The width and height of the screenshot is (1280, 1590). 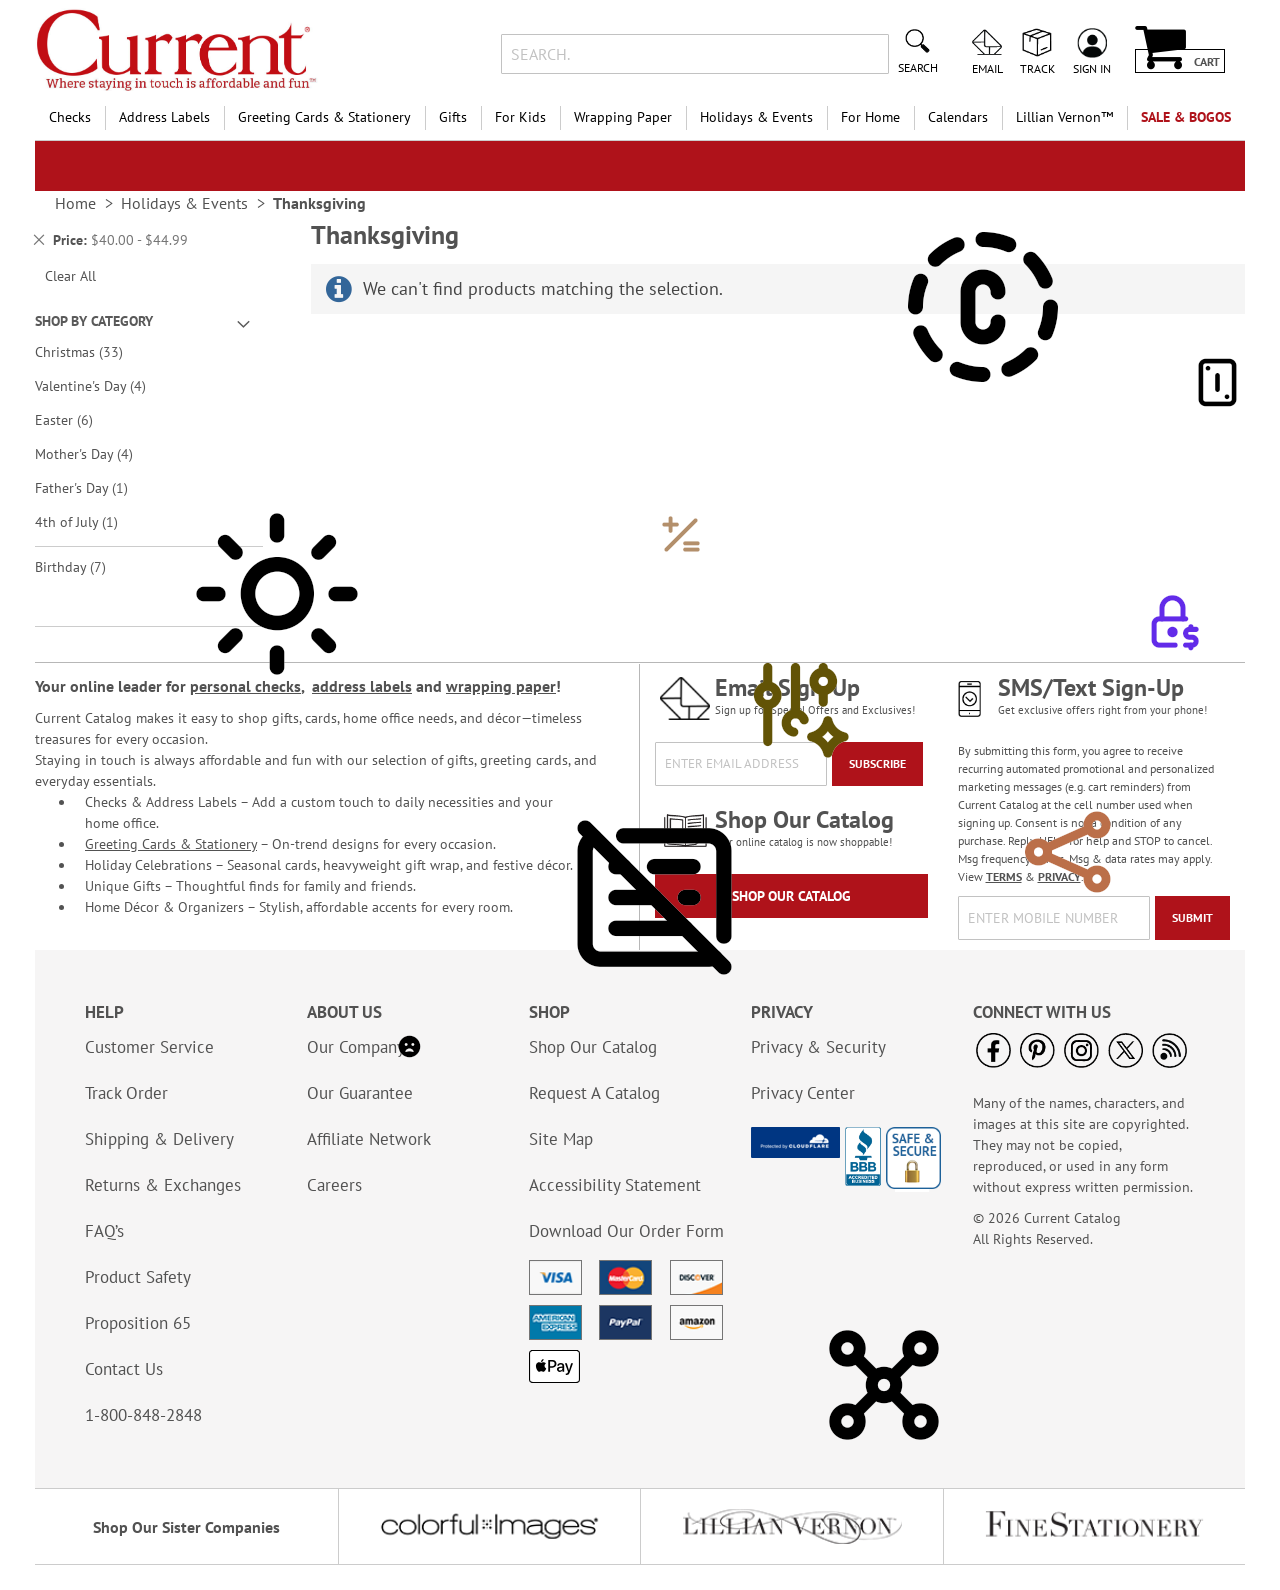 I want to click on toggle between addition and equals operations, so click(x=681, y=535).